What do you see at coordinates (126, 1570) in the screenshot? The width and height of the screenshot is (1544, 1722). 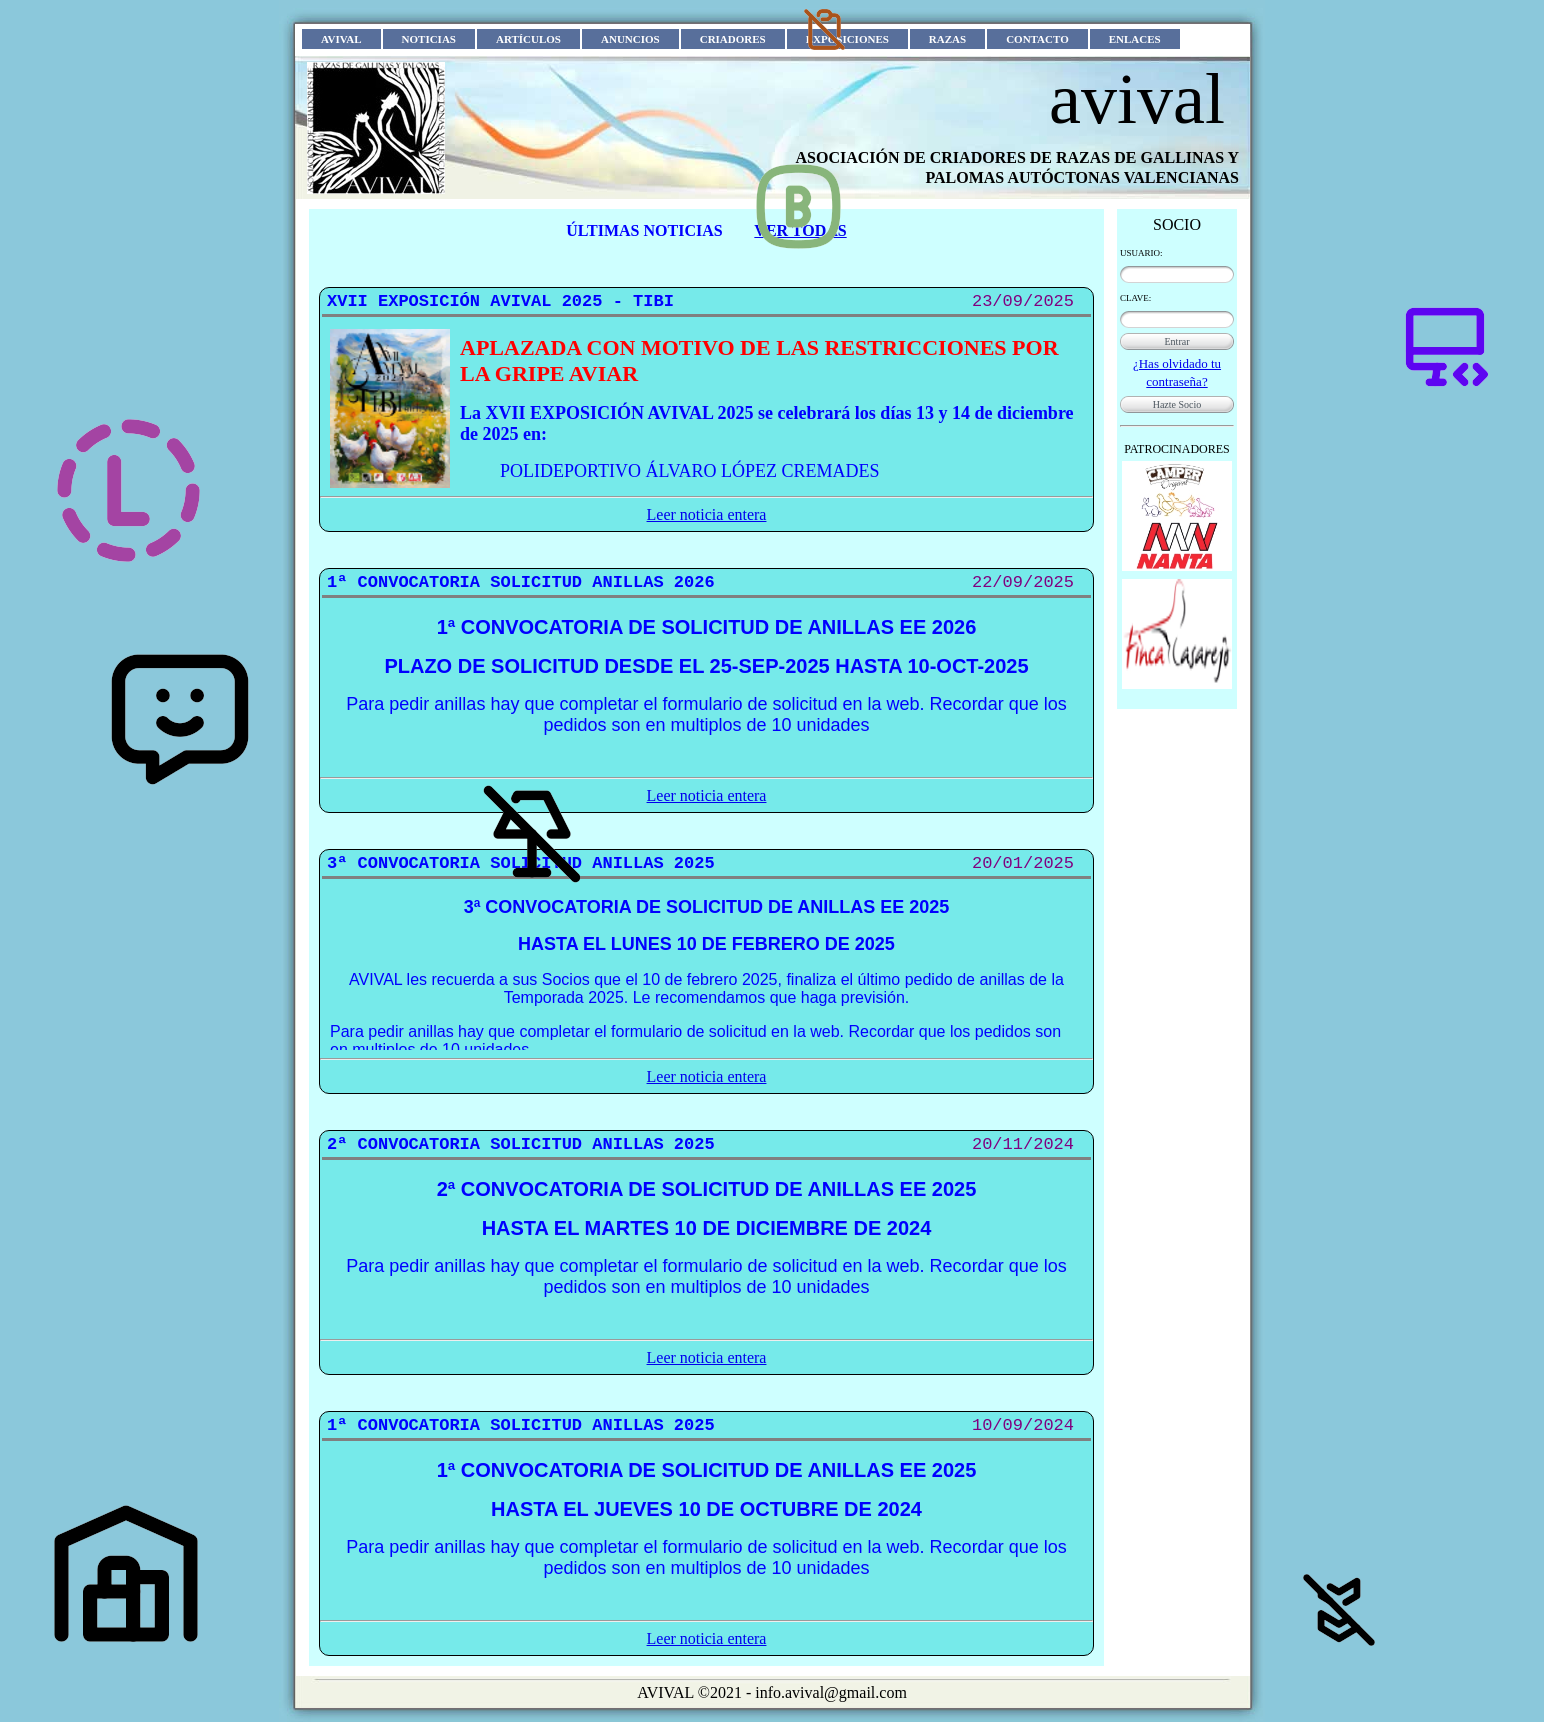 I see `access warehouse inventory` at bounding box center [126, 1570].